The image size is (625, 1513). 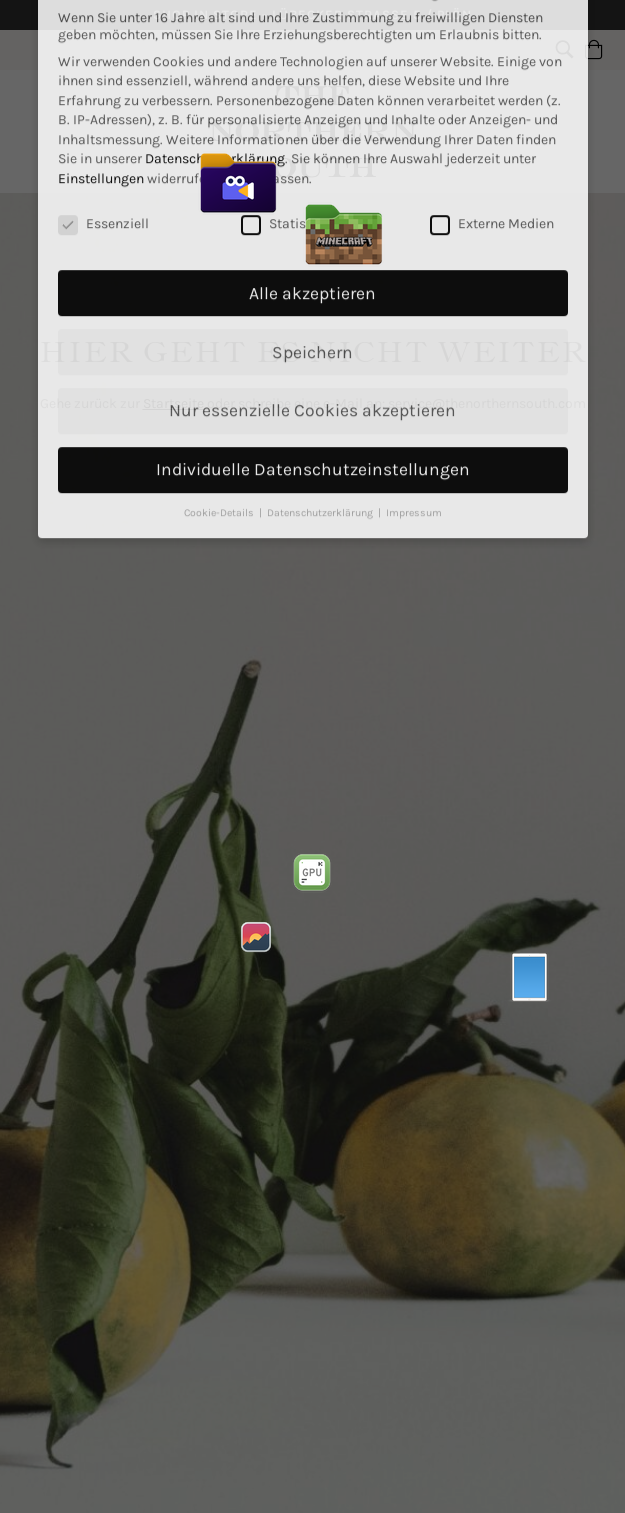 What do you see at coordinates (312, 873) in the screenshot?
I see `open graphics driver settings` at bounding box center [312, 873].